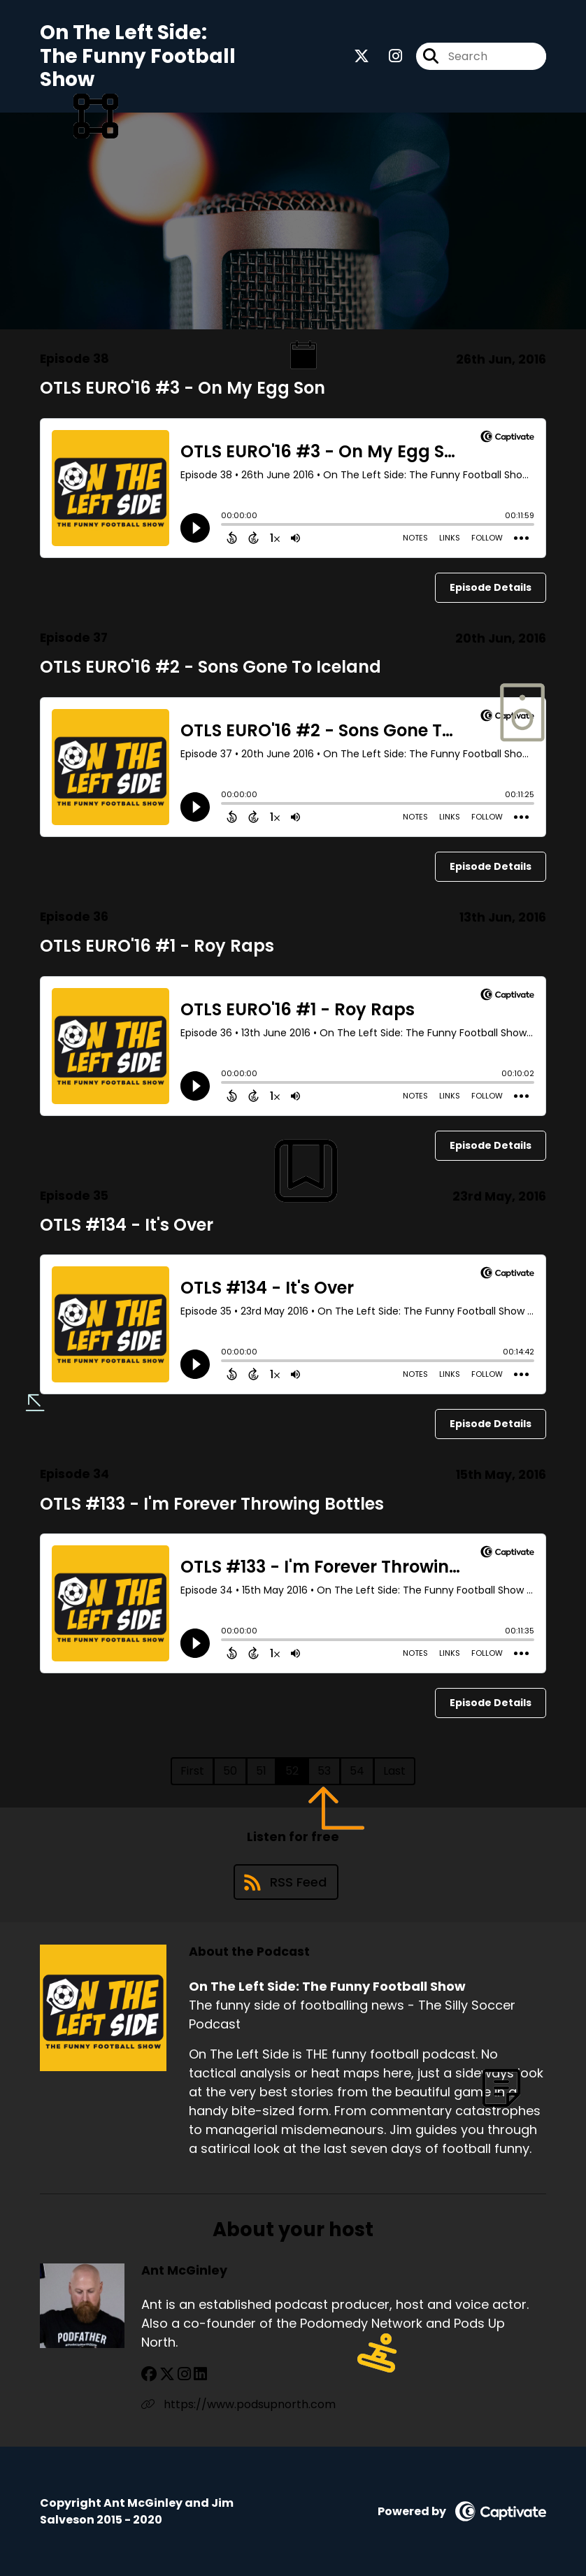  I want to click on access snowboarding or winter sports content, so click(379, 2353).